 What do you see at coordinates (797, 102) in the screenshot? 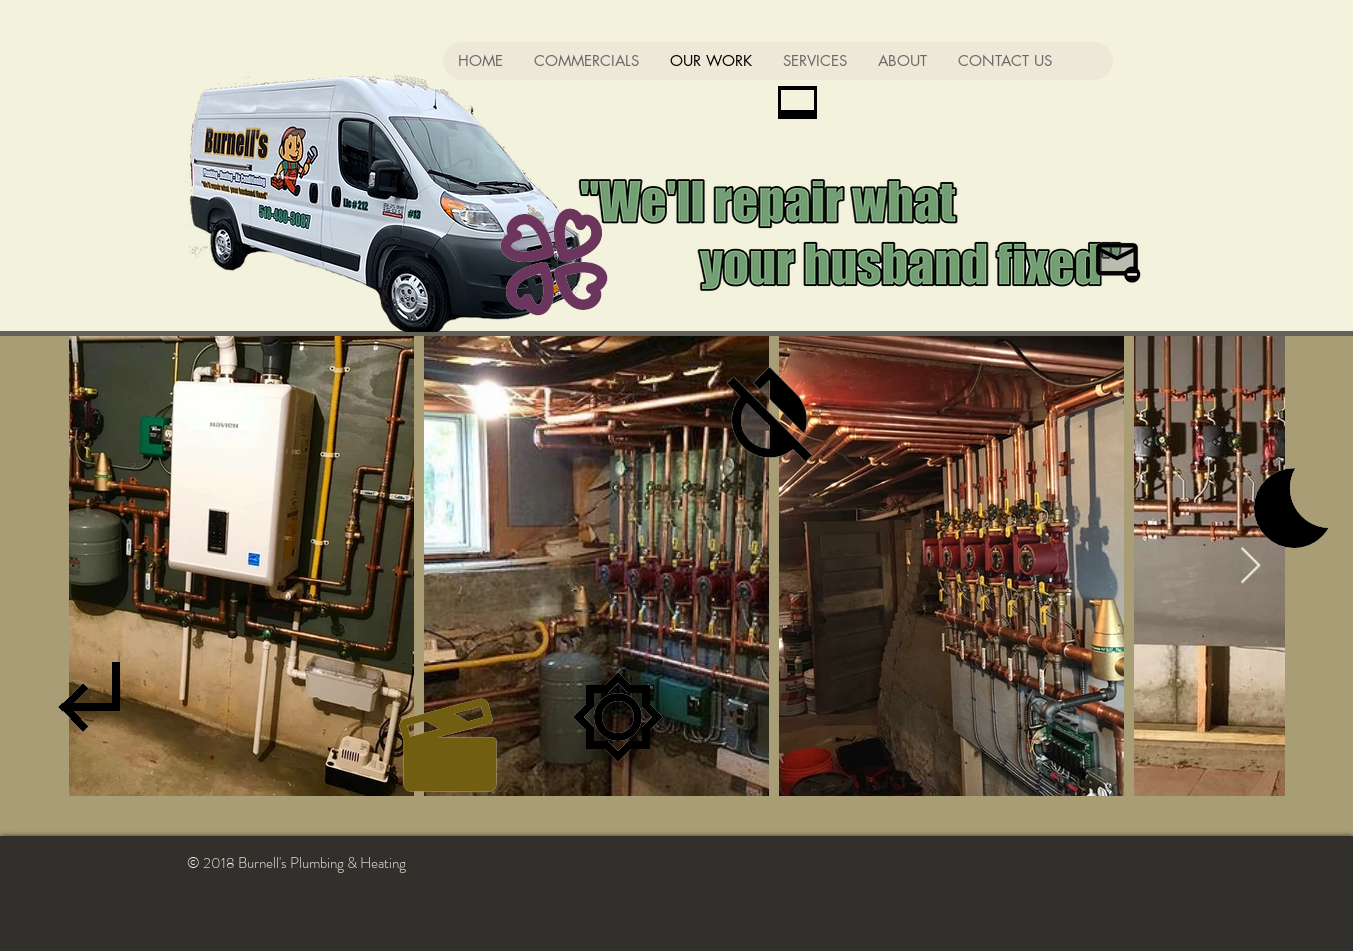
I see `video player with caption or subtitle bar` at bounding box center [797, 102].